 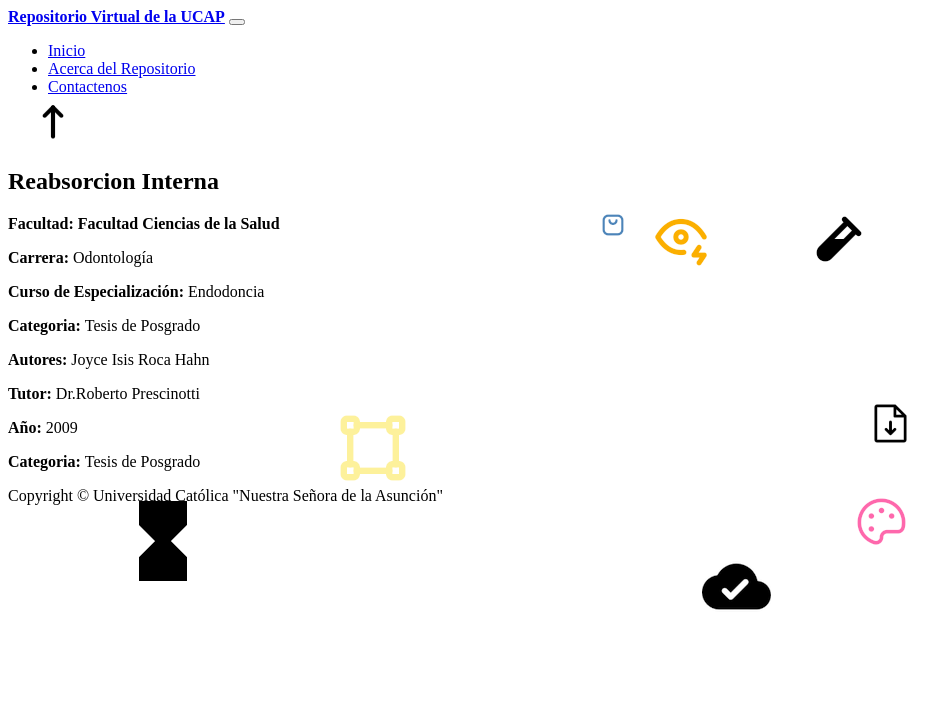 I want to click on indicates a process is in progress or loading, so click(x=163, y=541).